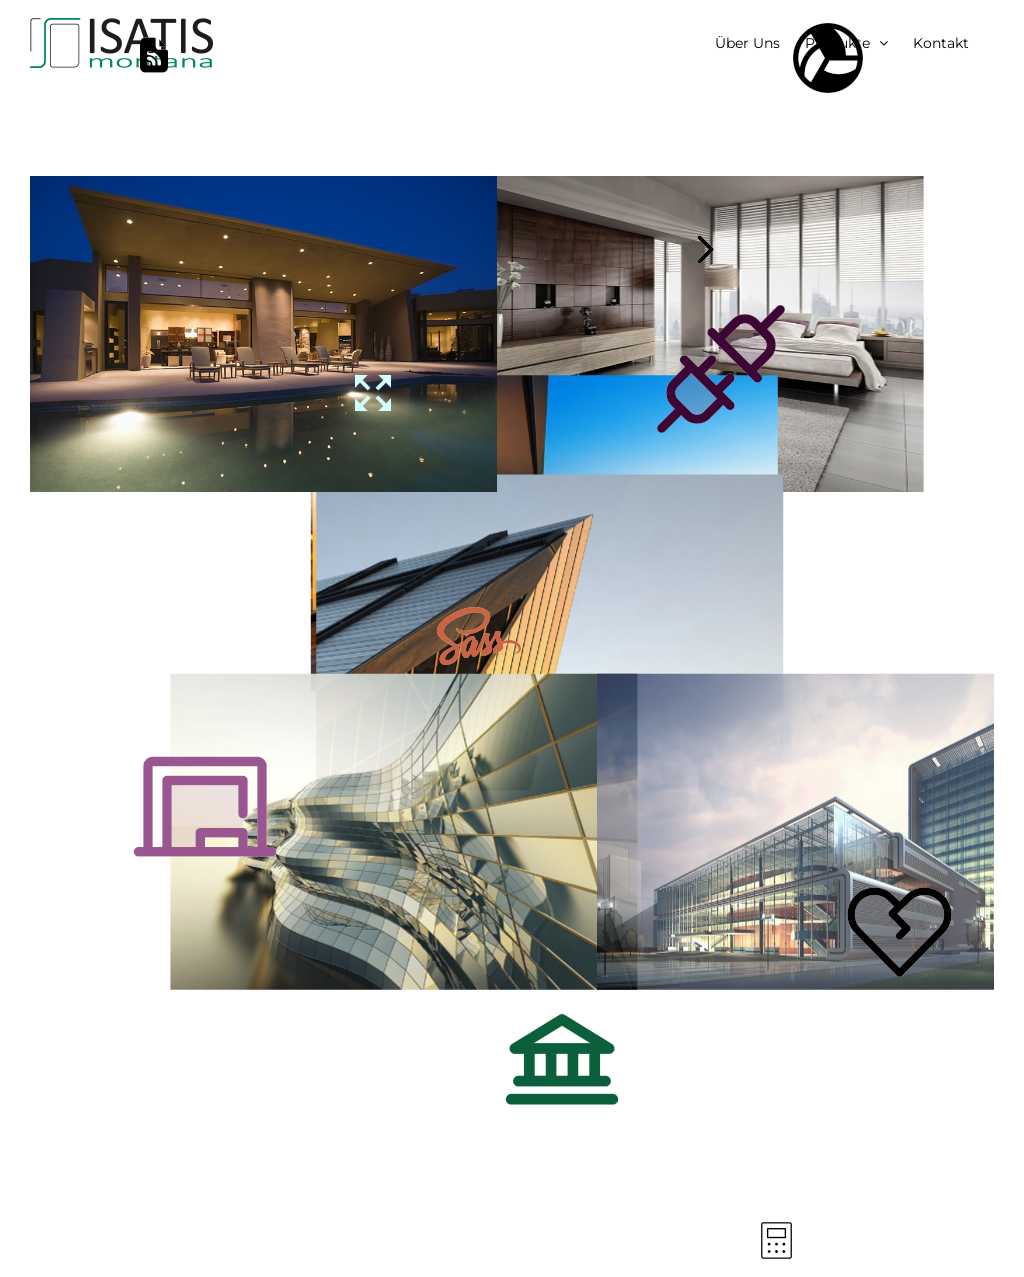  What do you see at coordinates (373, 393) in the screenshot?
I see `enter fullscreen mode` at bounding box center [373, 393].